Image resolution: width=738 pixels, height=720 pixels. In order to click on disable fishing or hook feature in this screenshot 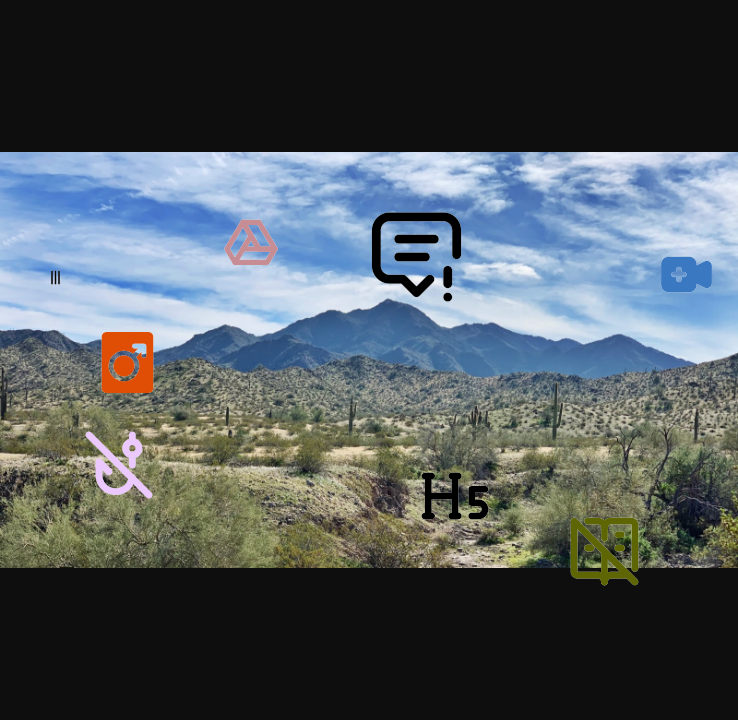, I will do `click(119, 465)`.